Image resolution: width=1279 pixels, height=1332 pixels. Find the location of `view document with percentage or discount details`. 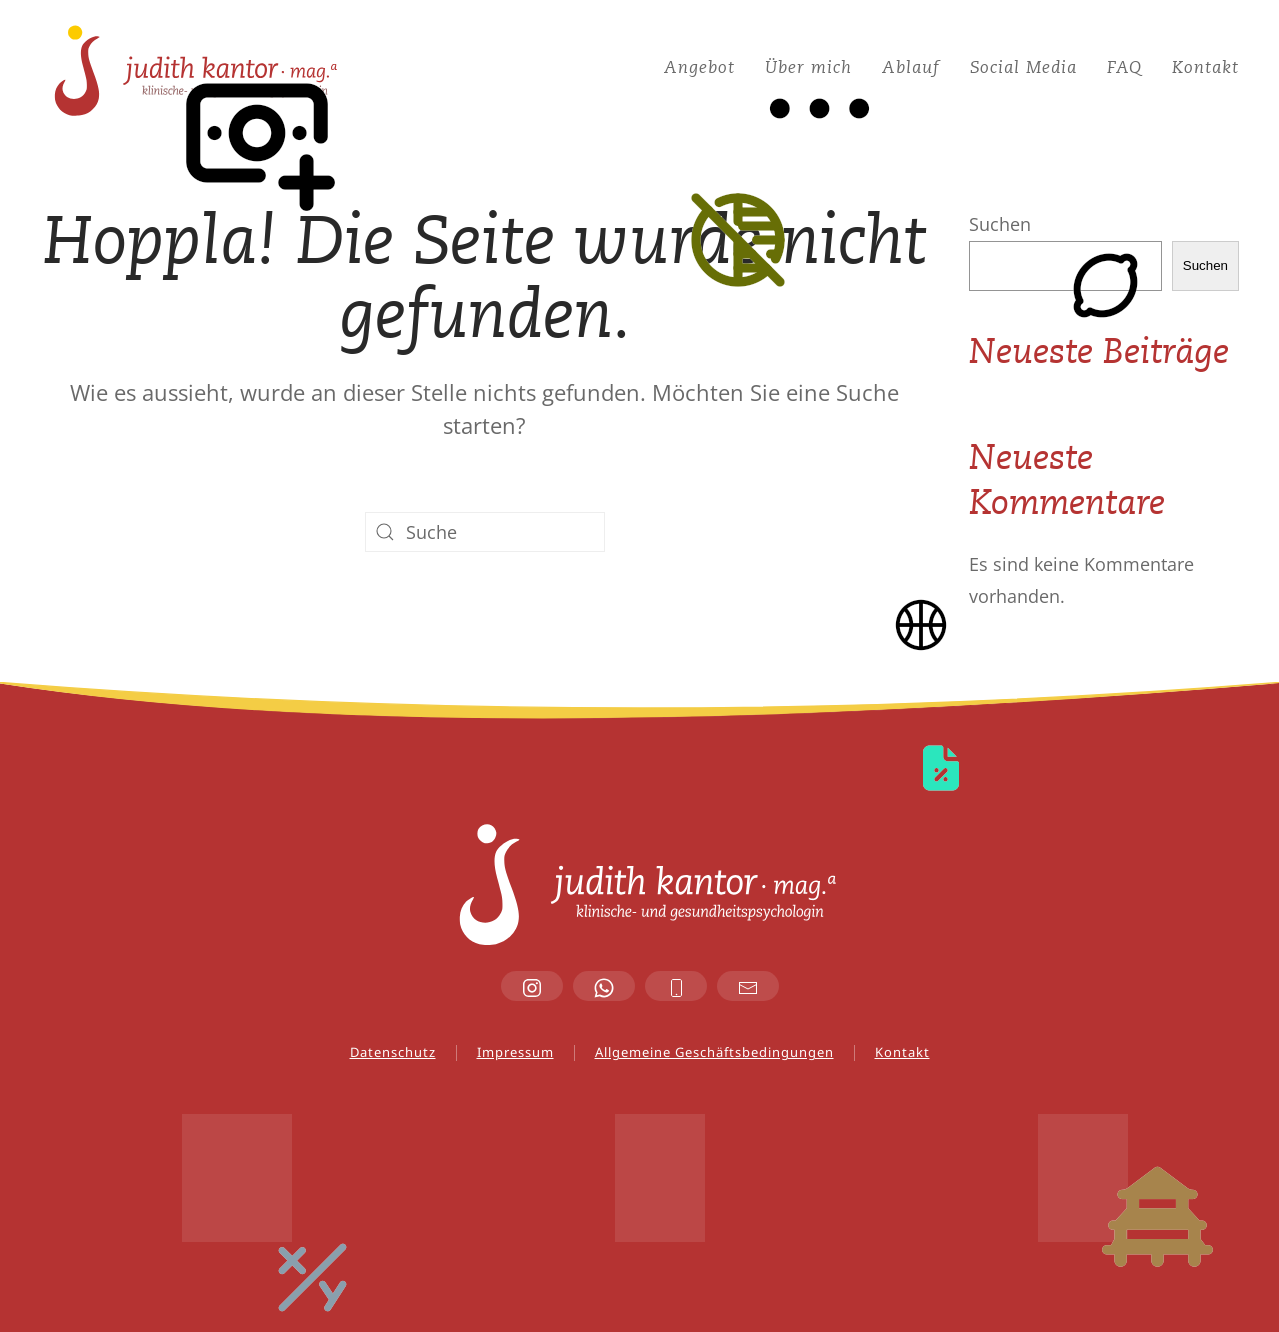

view document with percentage or discount details is located at coordinates (941, 768).